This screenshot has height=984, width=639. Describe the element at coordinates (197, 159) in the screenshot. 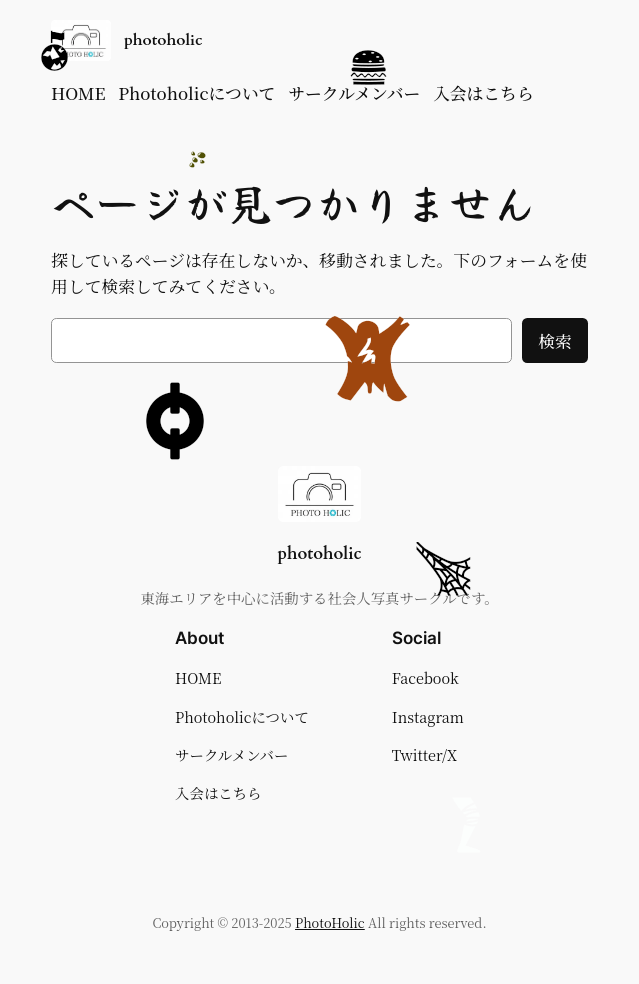

I see `collect mineral pearls or gems` at that location.